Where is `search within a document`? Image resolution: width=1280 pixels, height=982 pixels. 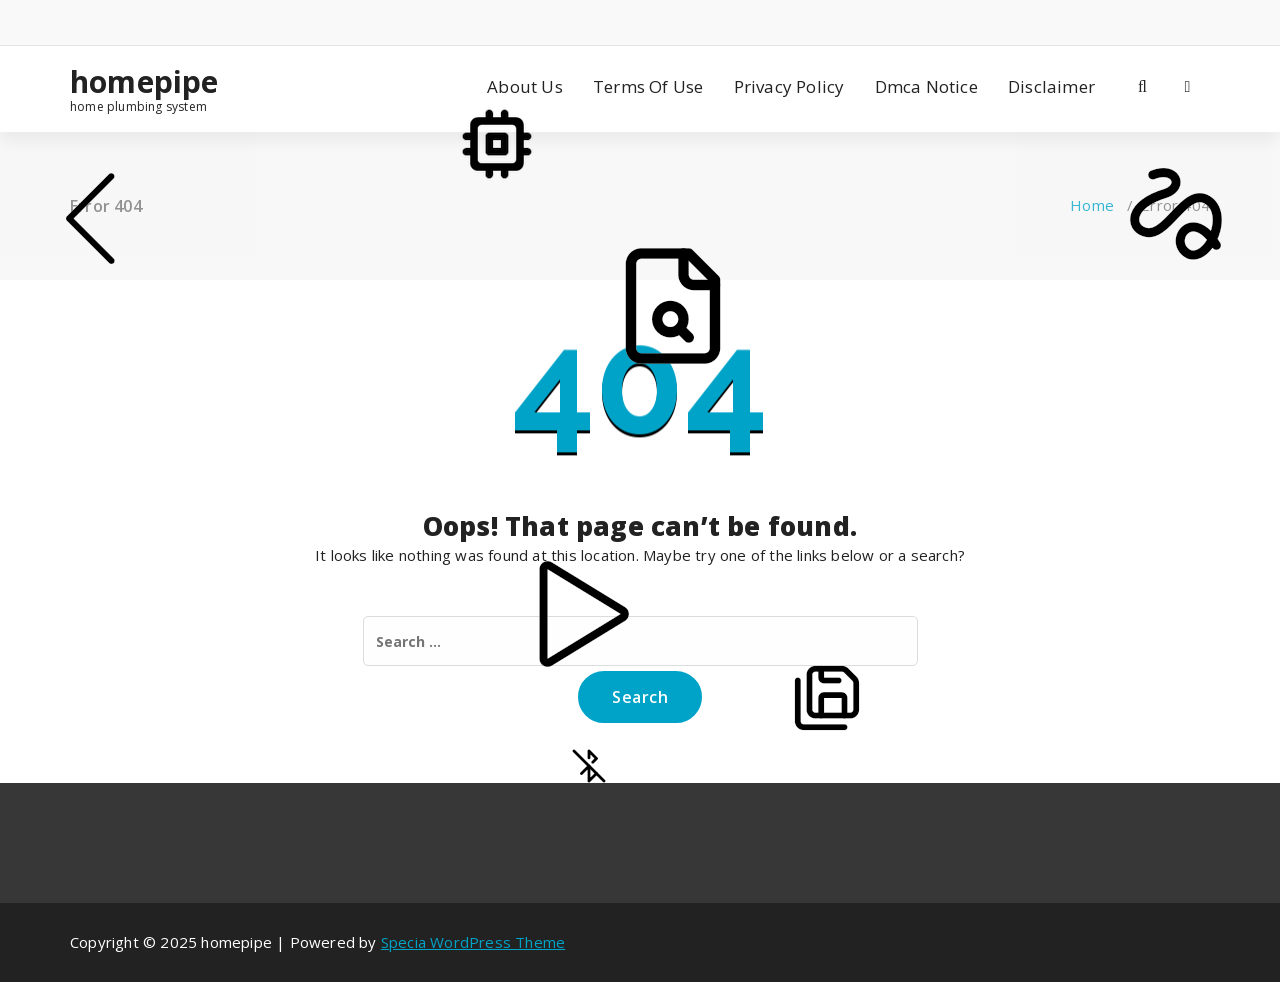
search within a document is located at coordinates (673, 306).